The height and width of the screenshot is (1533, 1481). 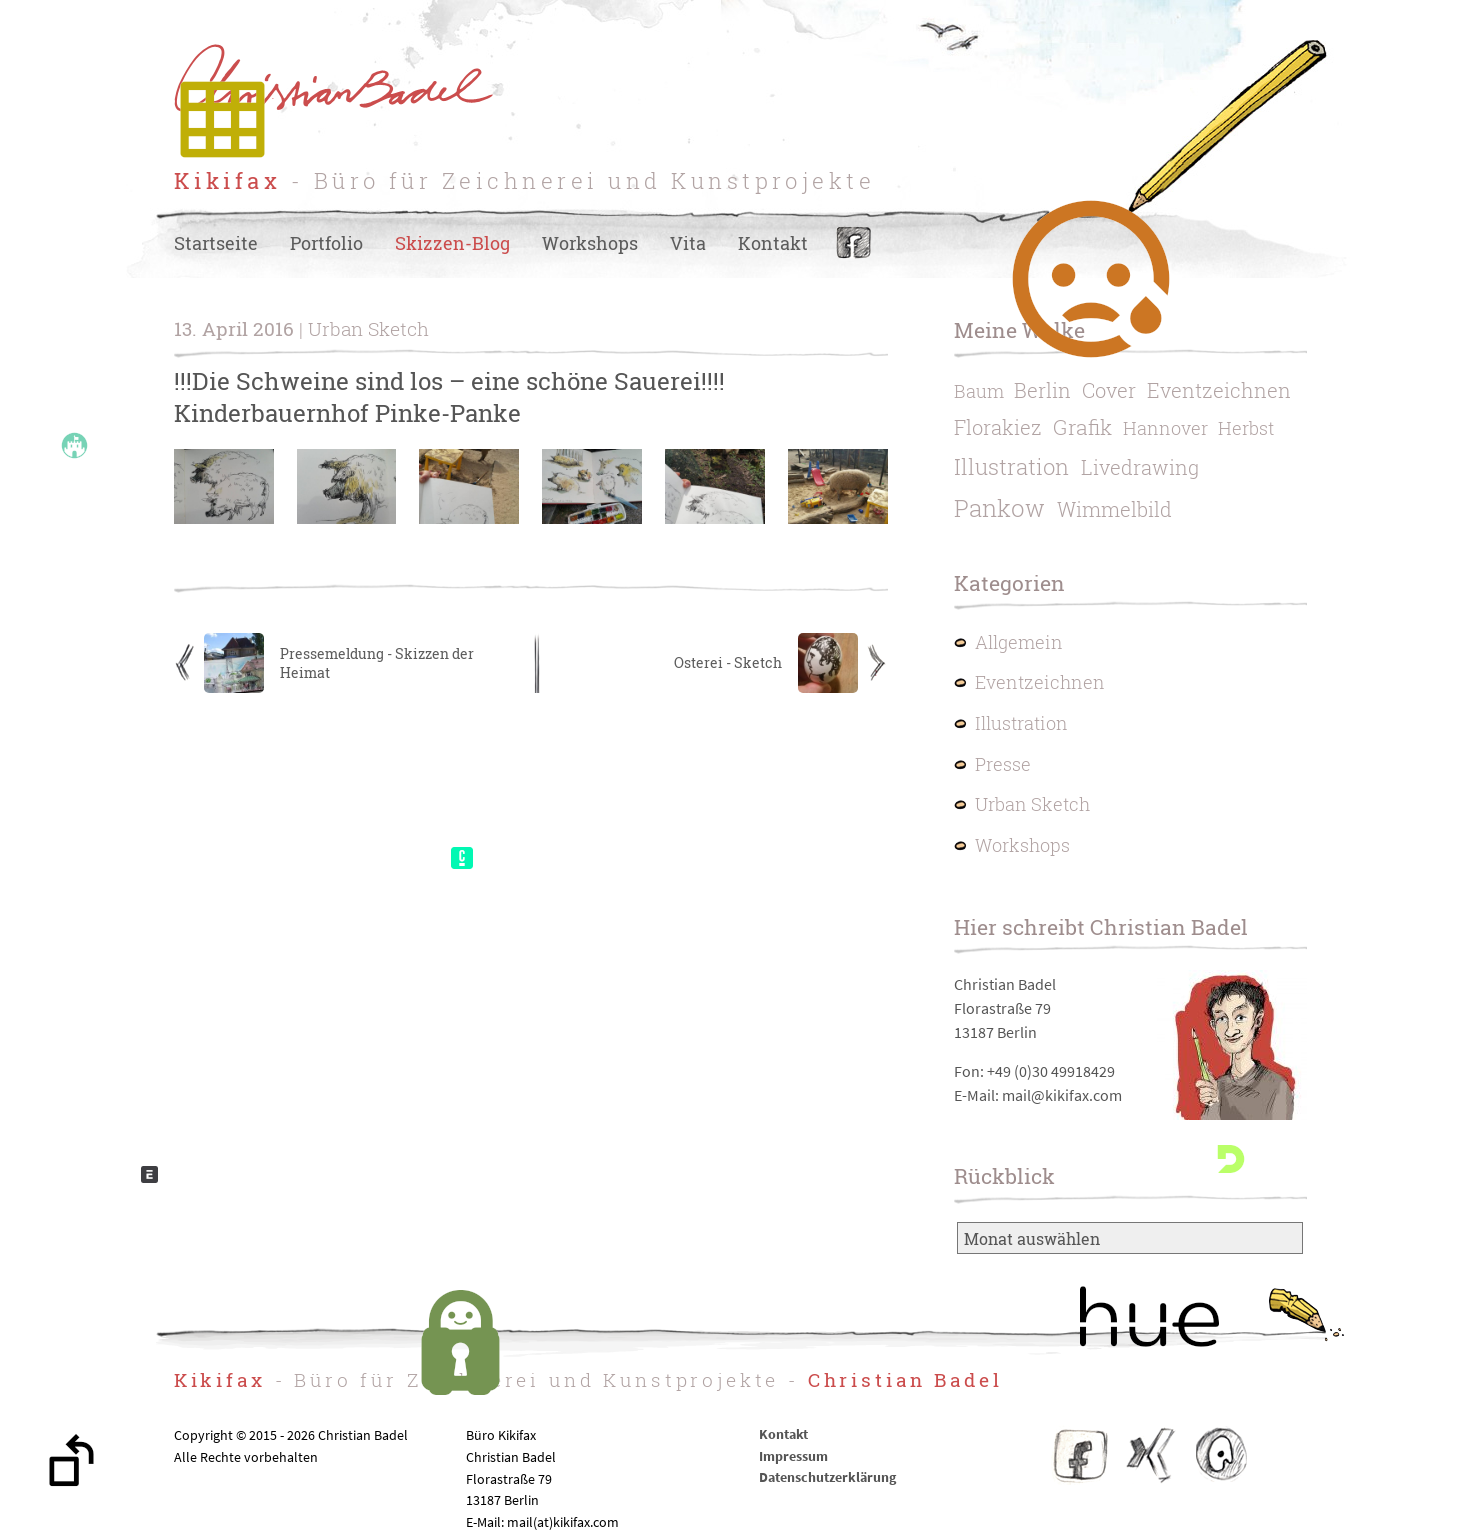 What do you see at coordinates (1149, 1316) in the screenshot?
I see `open Philips Hue smart lighting app` at bounding box center [1149, 1316].